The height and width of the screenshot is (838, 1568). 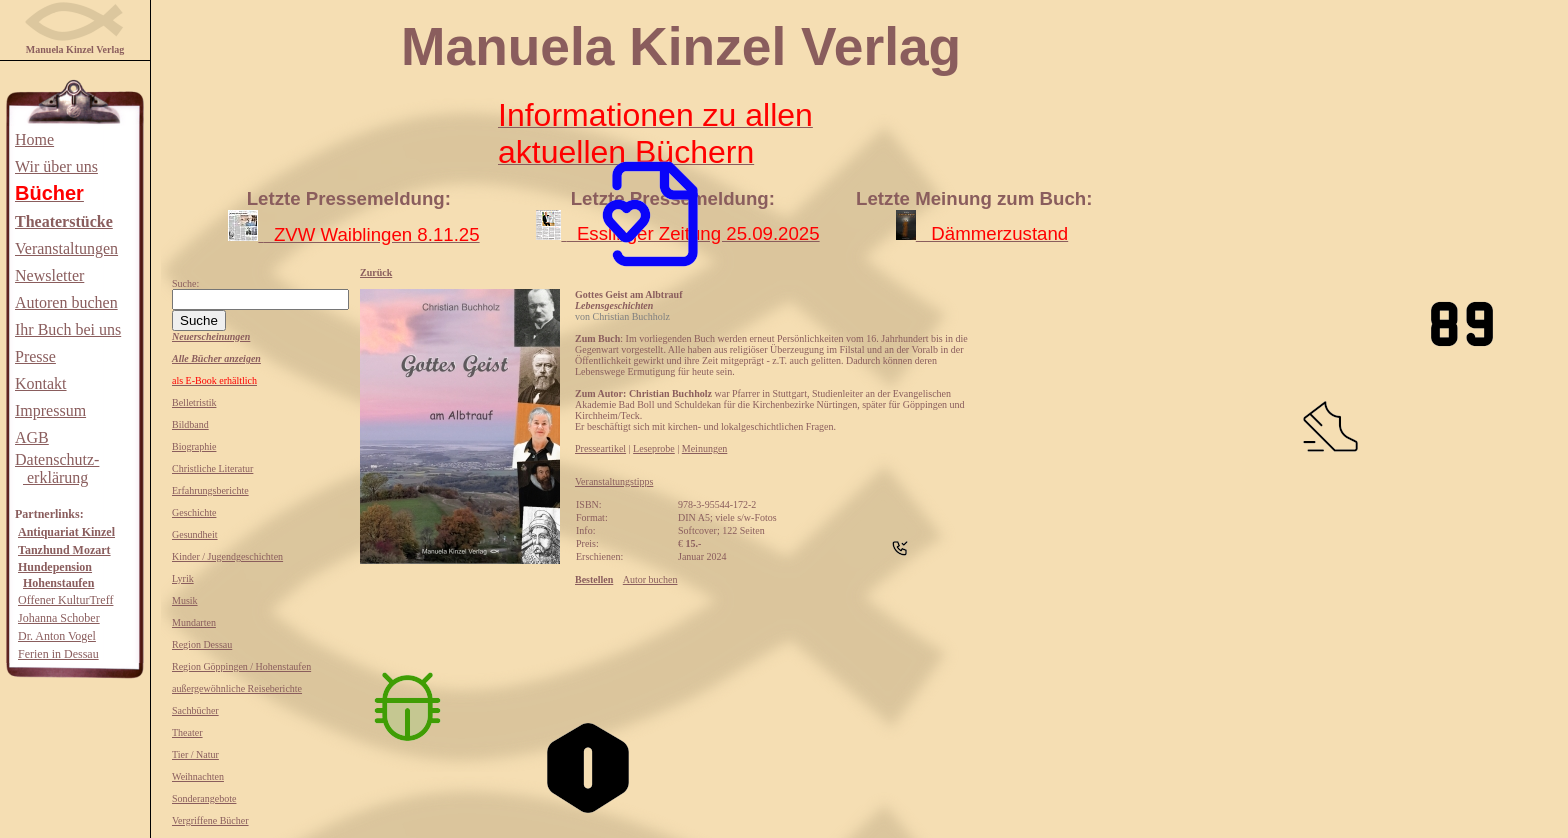 I want to click on view information or details, so click(x=588, y=768).